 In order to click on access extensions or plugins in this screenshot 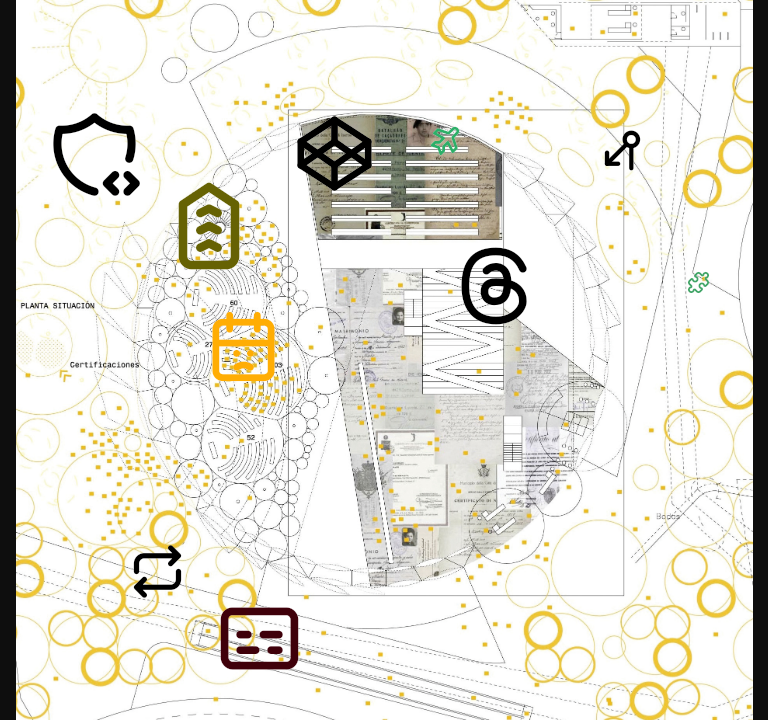, I will do `click(698, 282)`.